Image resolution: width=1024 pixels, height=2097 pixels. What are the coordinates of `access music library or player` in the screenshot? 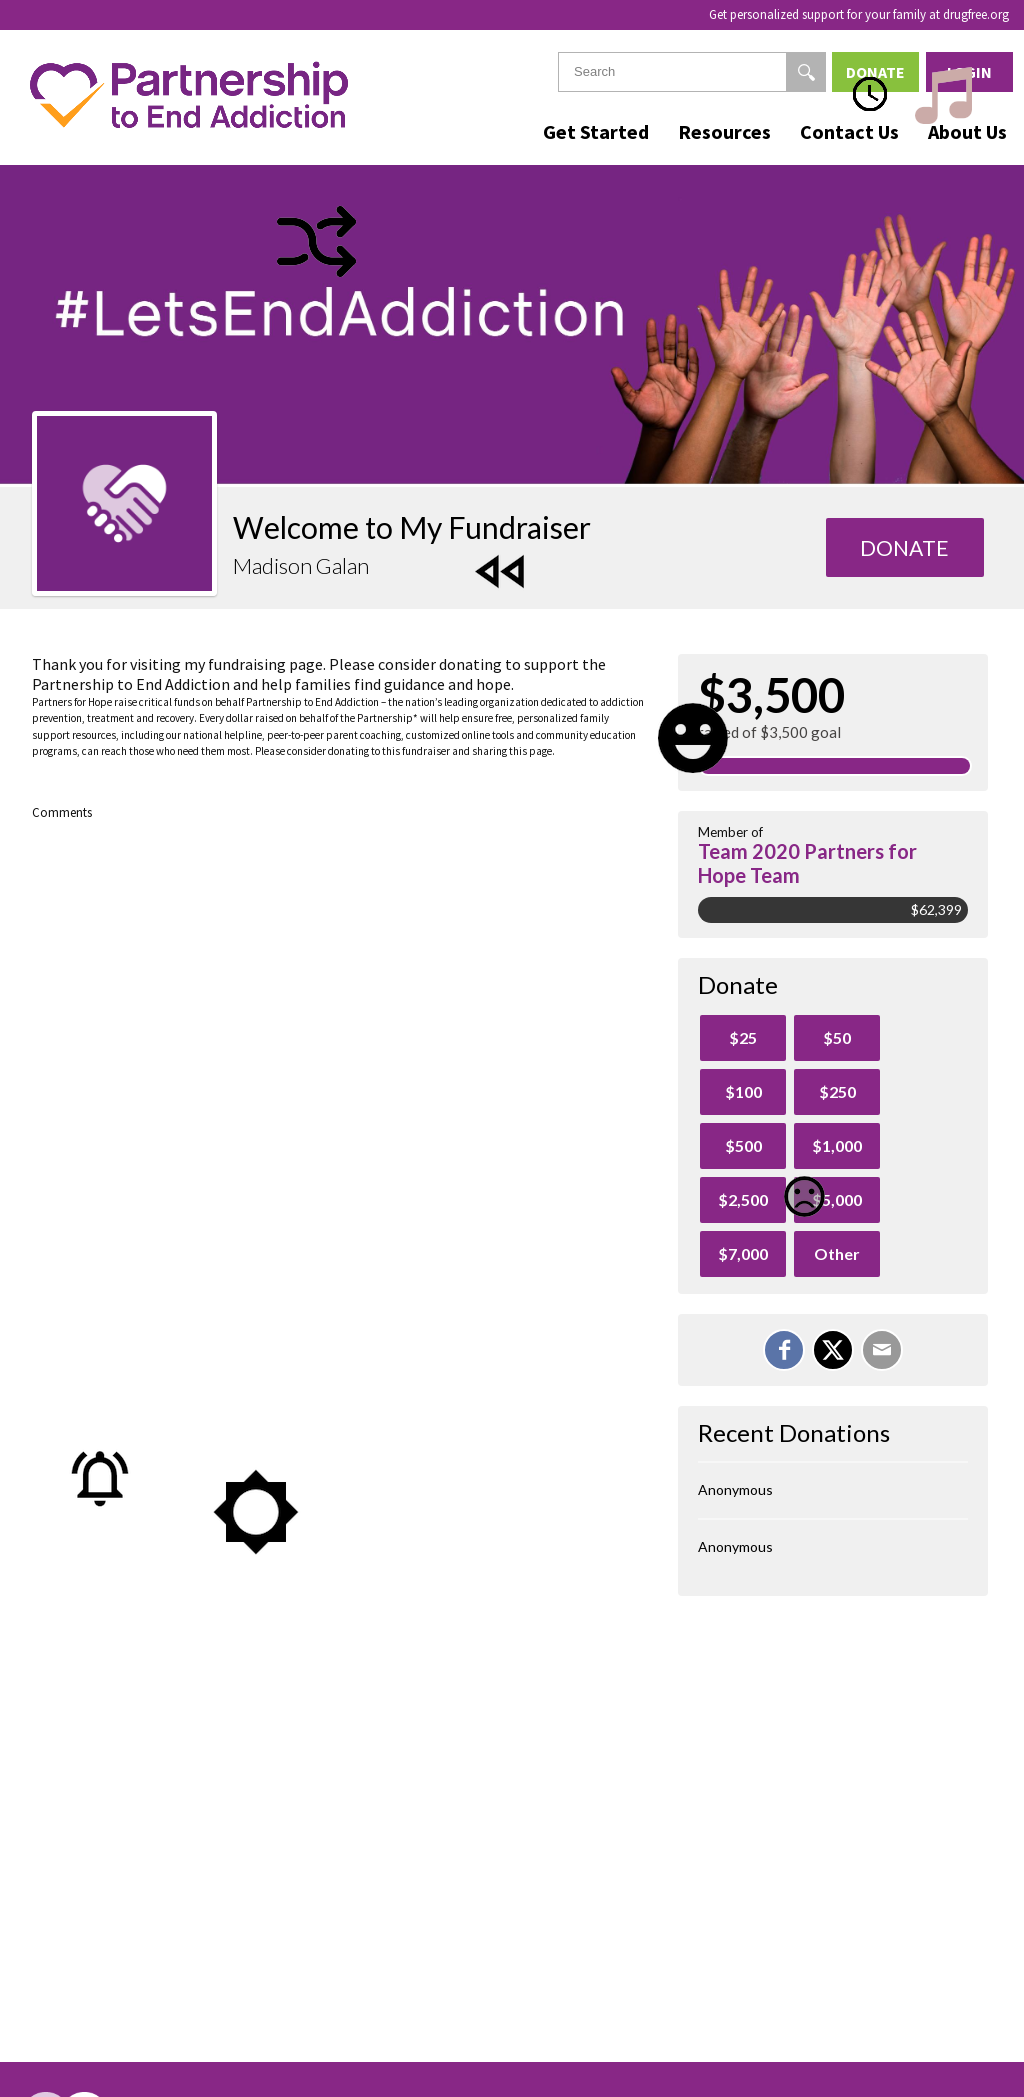 It's located at (943, 95).